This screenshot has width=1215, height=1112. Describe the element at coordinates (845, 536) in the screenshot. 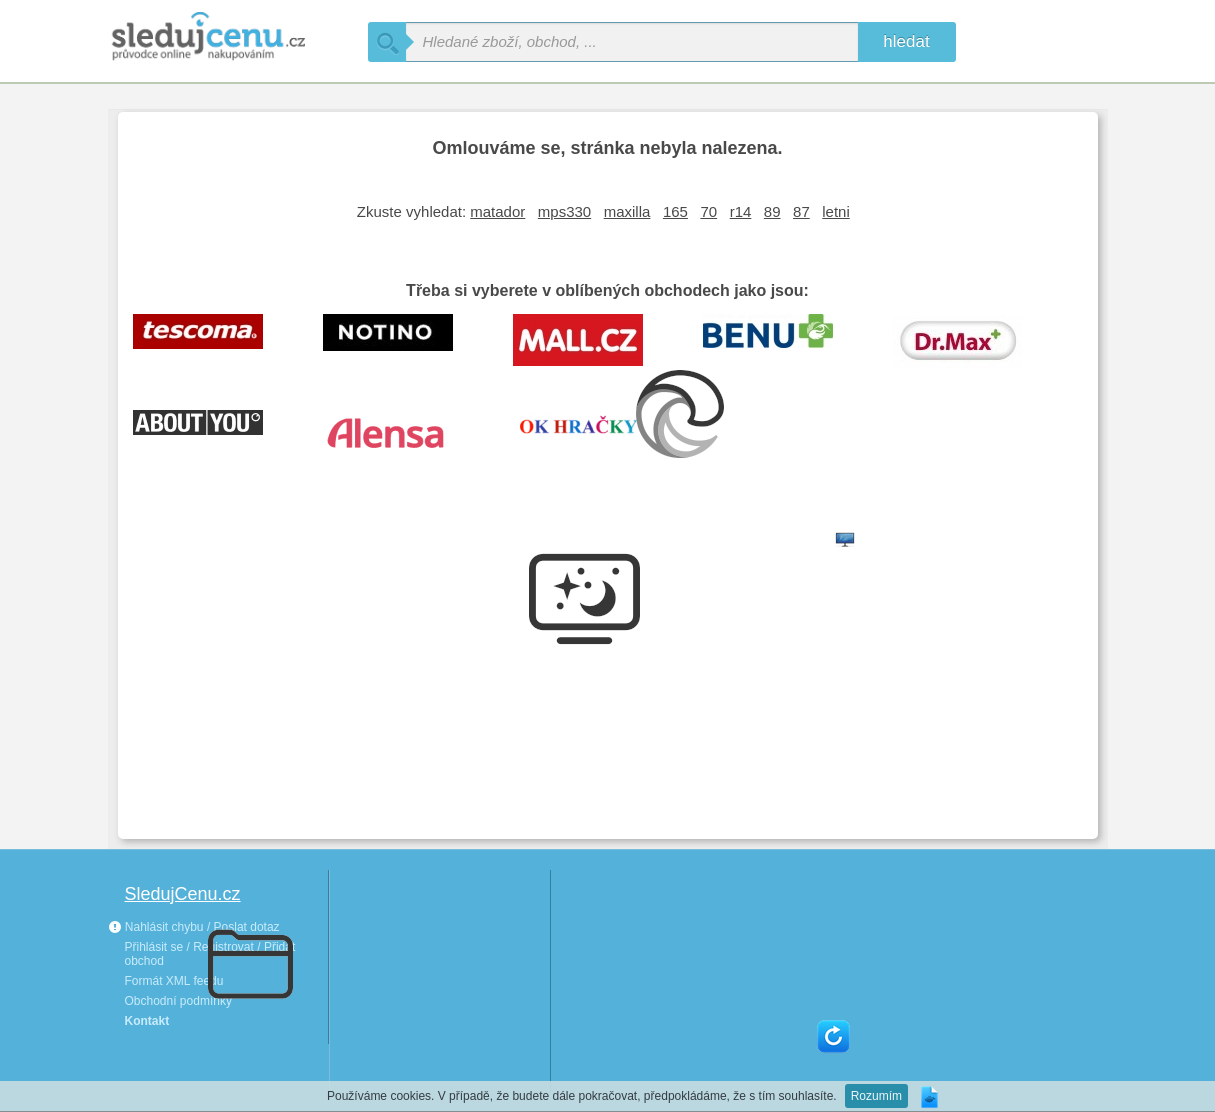

I see `external display or monitor device` at that location.